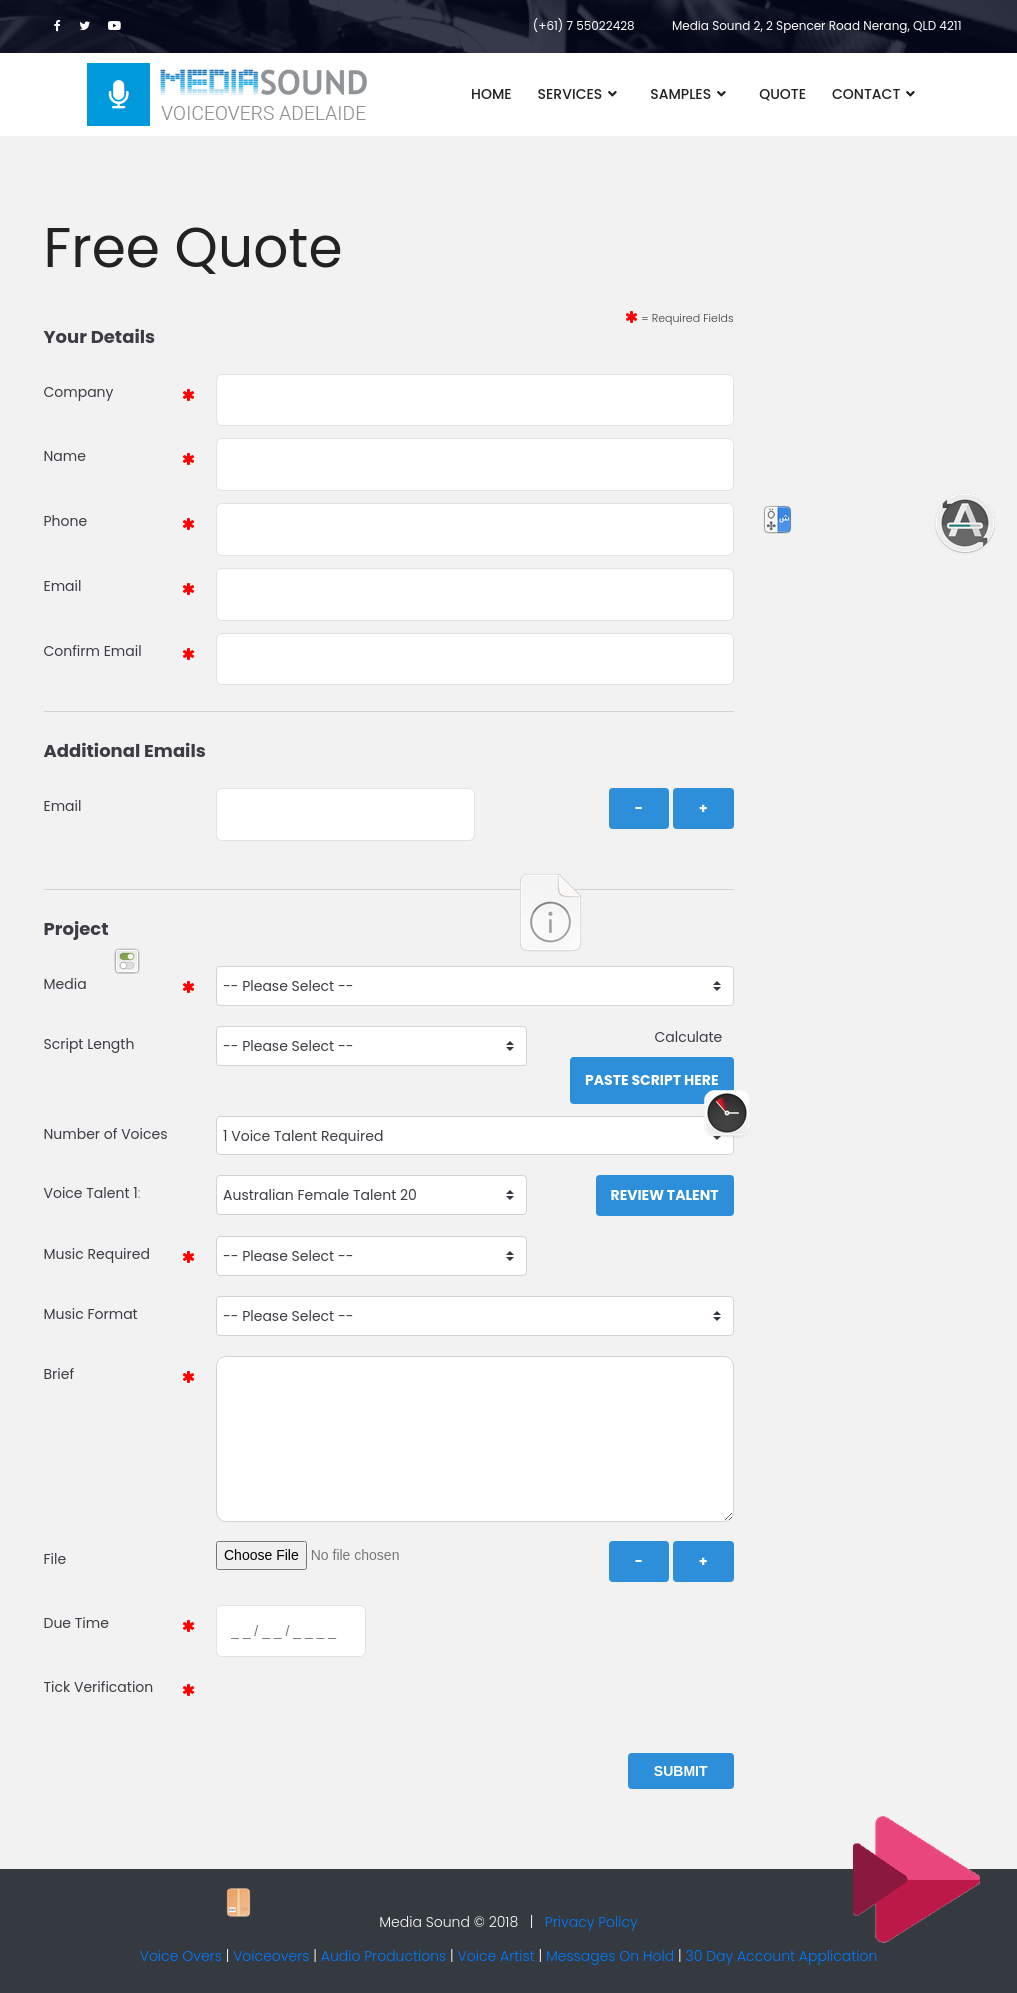 The height and width of the screenshot is (1993, 1017). I want to click on a readme or documentation file, so click(550, 912).